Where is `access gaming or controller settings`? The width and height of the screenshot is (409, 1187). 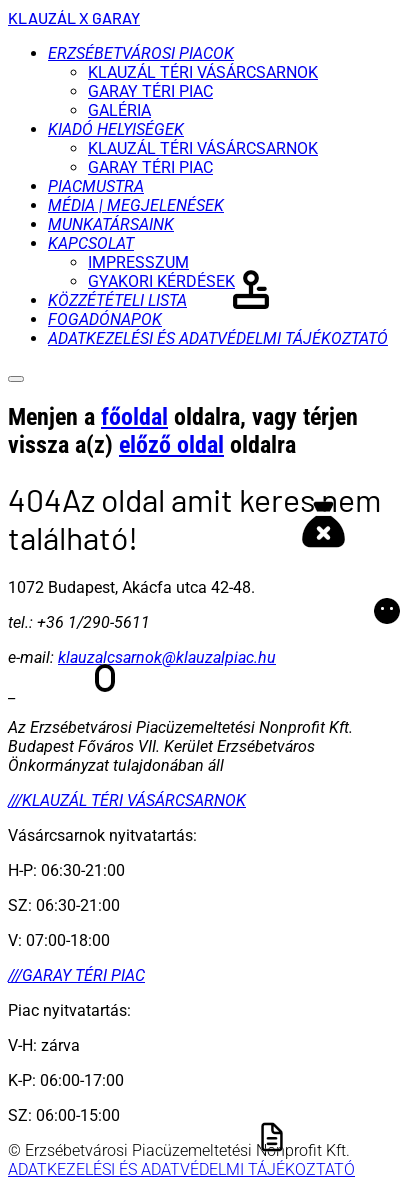 access gaming or controller settings is located at coordinates (251, 291).